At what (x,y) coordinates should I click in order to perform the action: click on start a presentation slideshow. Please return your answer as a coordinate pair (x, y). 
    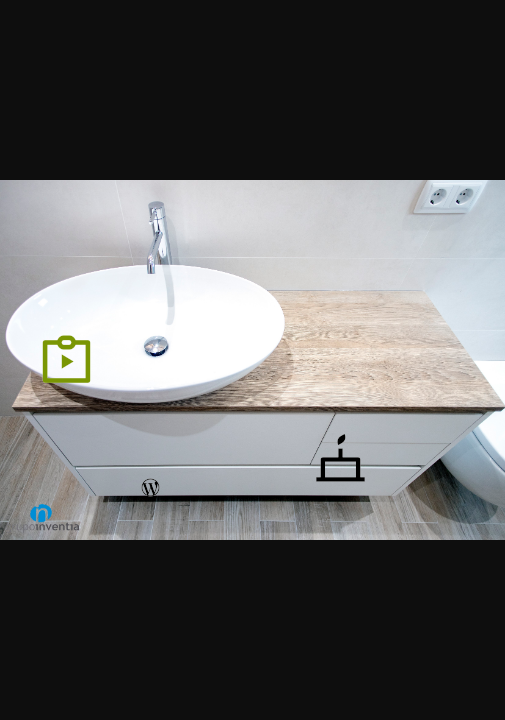
    Looking at the image, I should click on (66, 361).